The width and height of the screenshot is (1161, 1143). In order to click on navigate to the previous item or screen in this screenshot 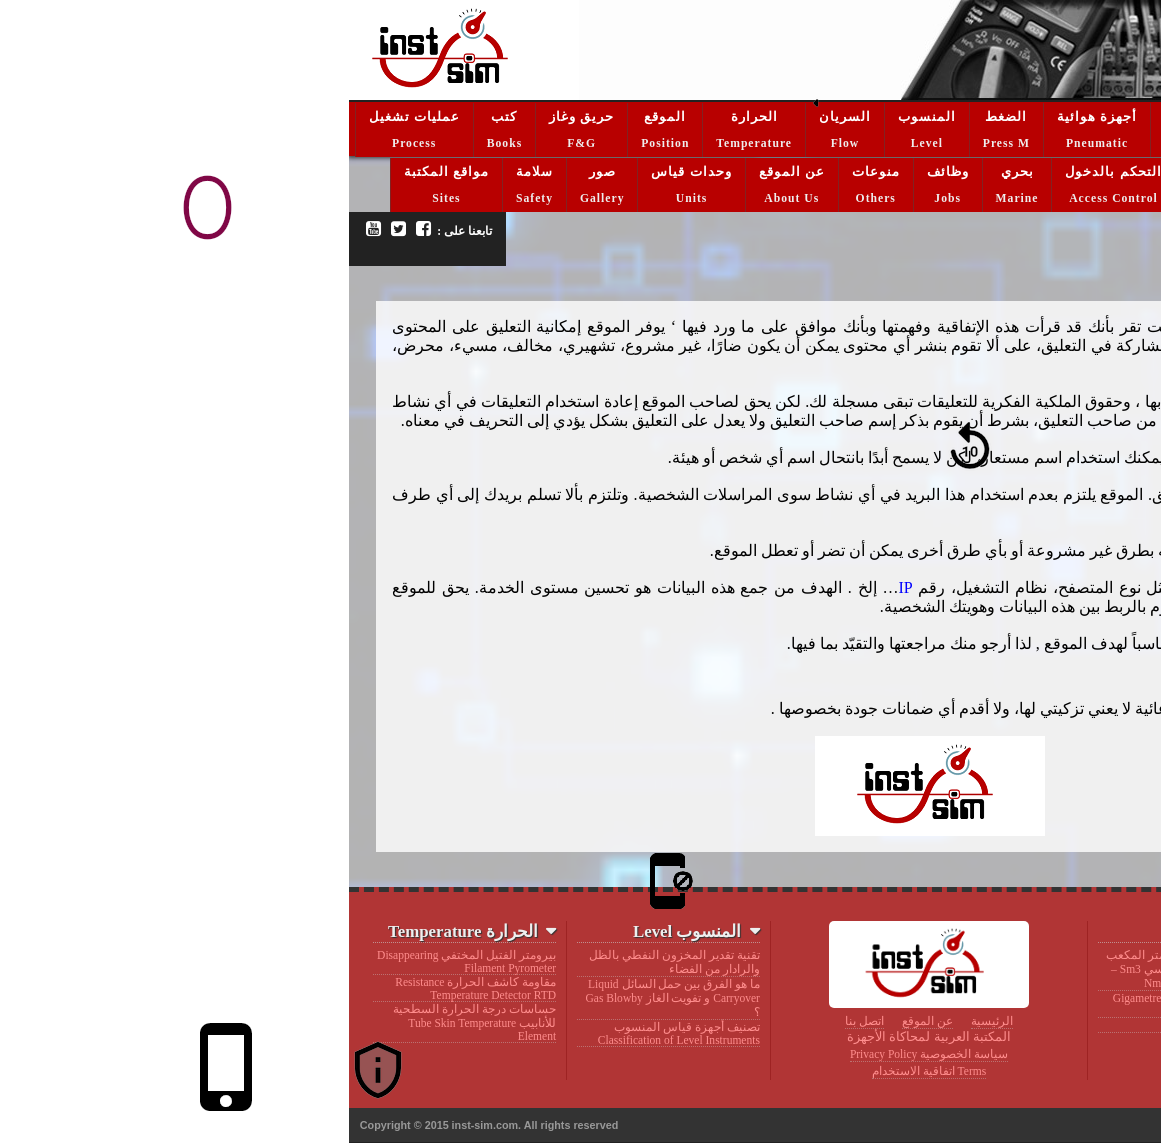, I will do `click(816, 103)`.